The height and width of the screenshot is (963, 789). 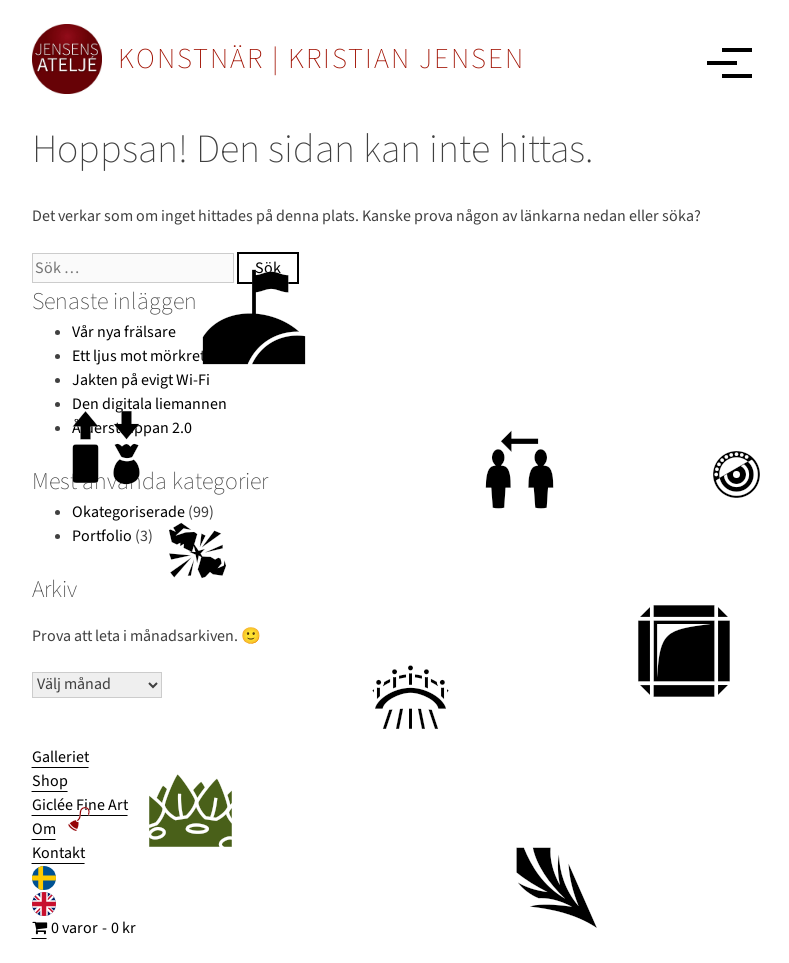 I want to click on abstract game ability or skill icon, so click(x=736, y=474).